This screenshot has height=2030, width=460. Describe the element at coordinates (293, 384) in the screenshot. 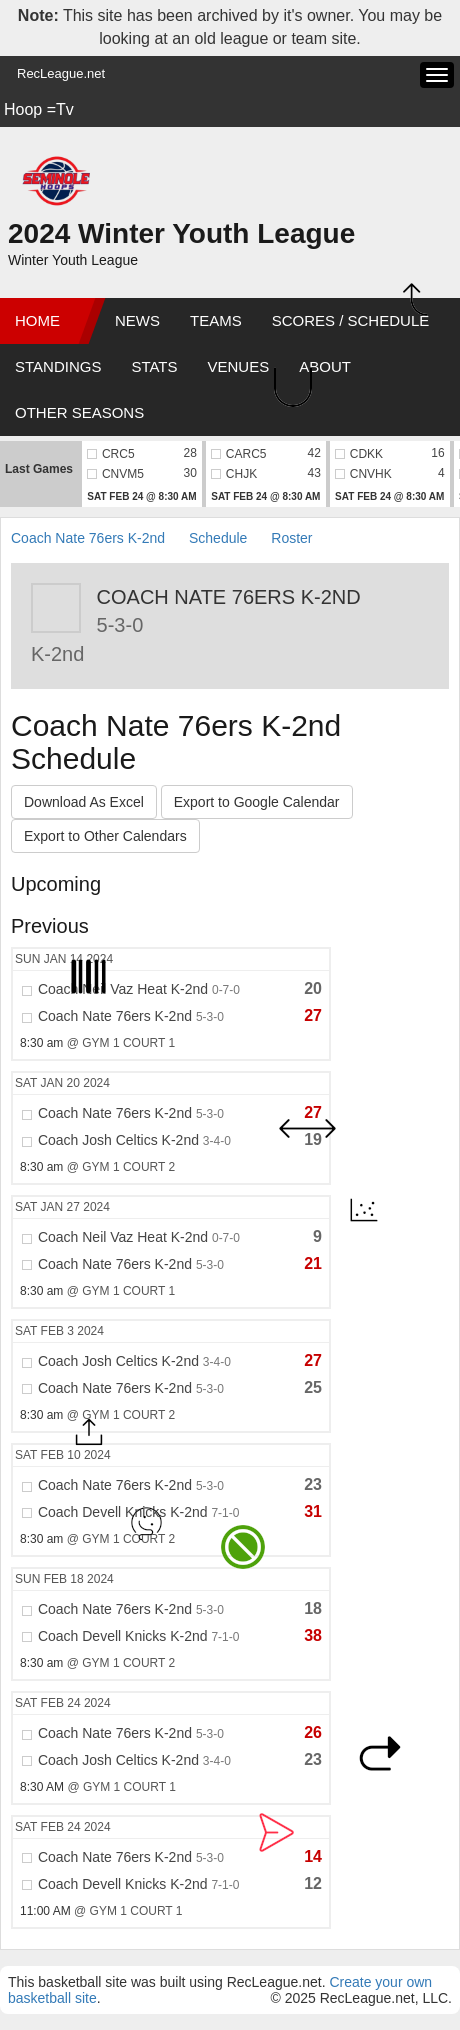

I see `perform a union operation on selected shapes` at that location.